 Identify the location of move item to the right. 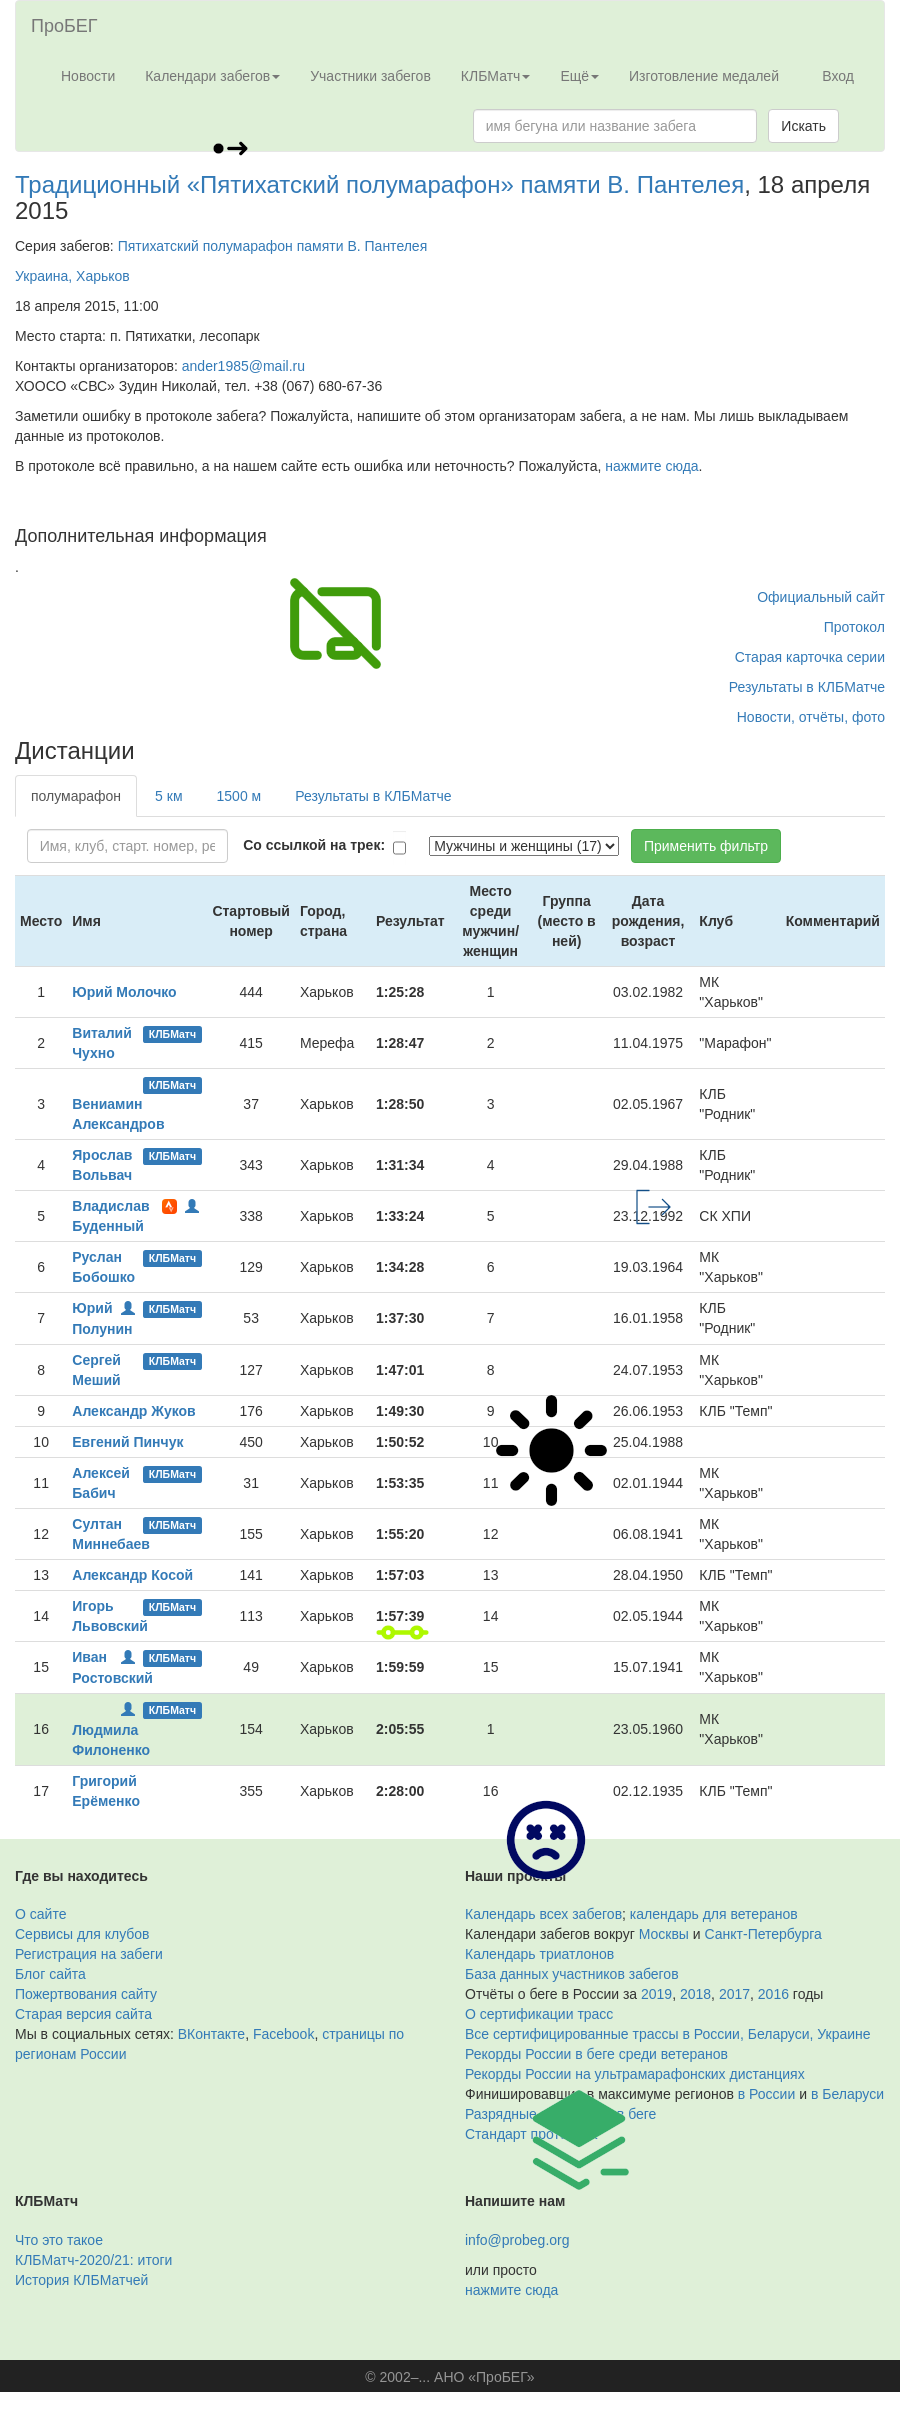
(230, 148).